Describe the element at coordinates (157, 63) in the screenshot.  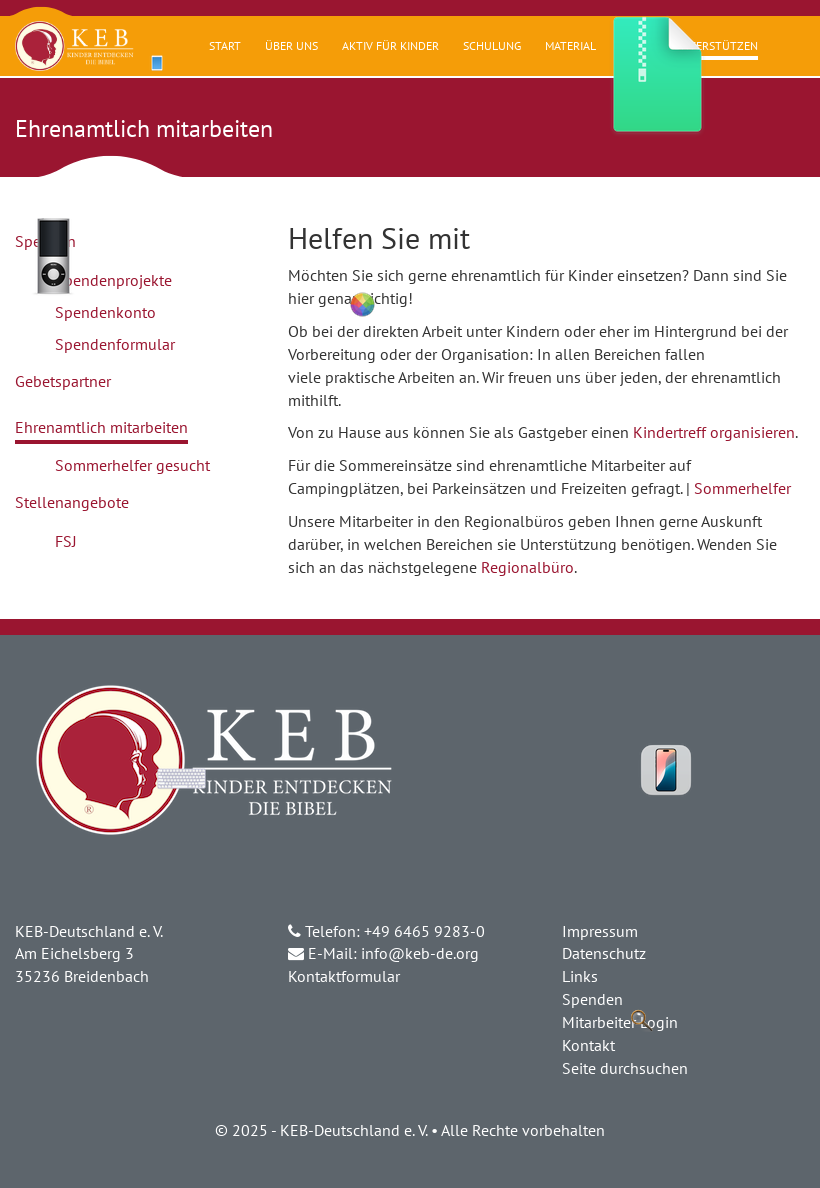
I see `indicates a connected iPad Air device` at that location.